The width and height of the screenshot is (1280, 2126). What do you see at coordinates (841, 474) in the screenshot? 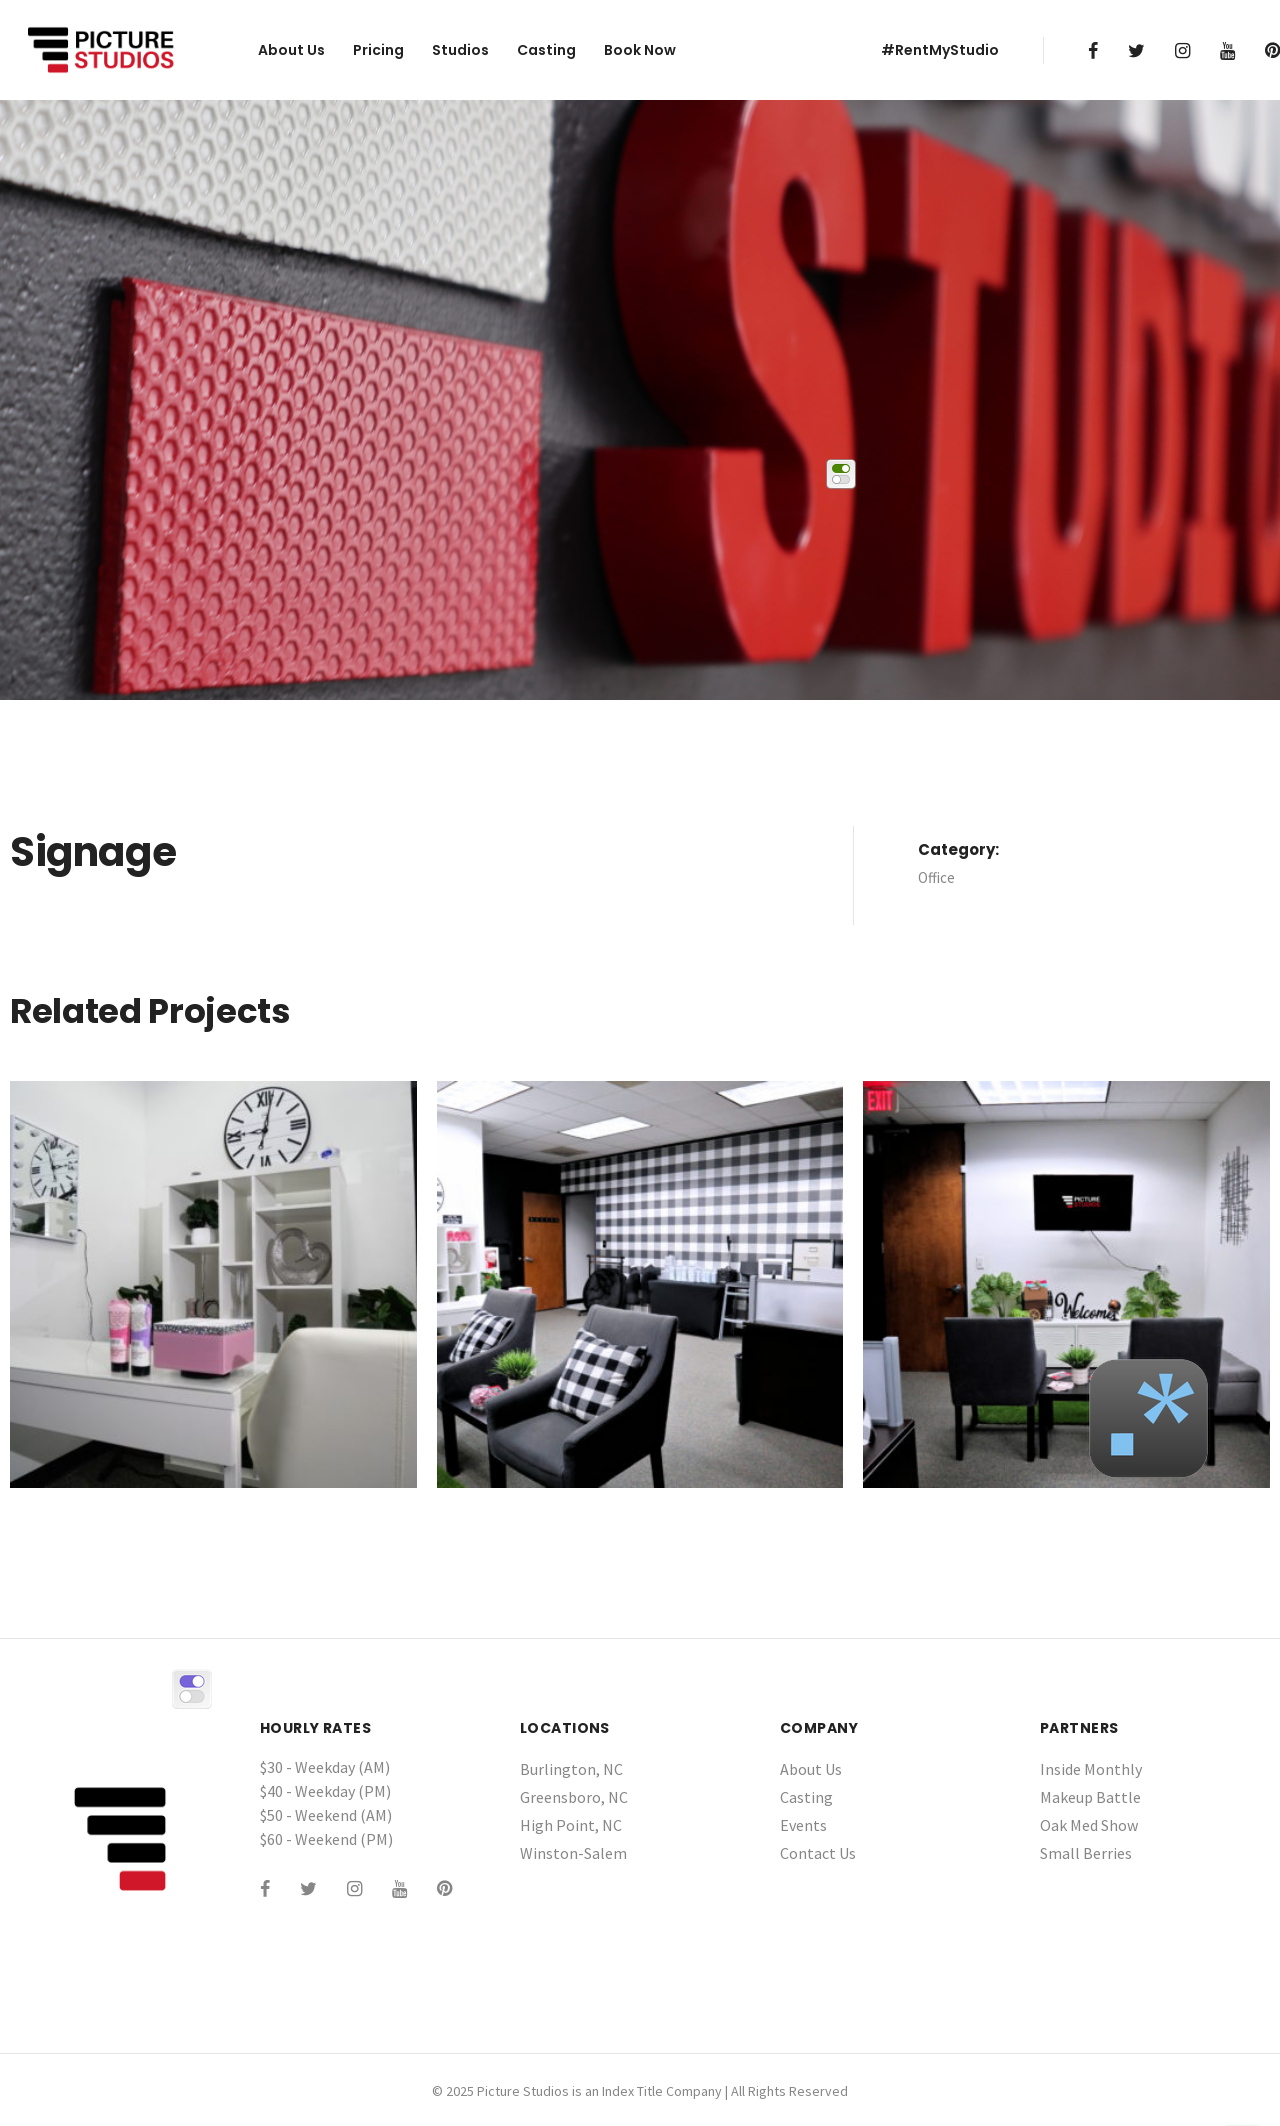
I see `open unity tweak tool settings` at bounding box center [841, 474].